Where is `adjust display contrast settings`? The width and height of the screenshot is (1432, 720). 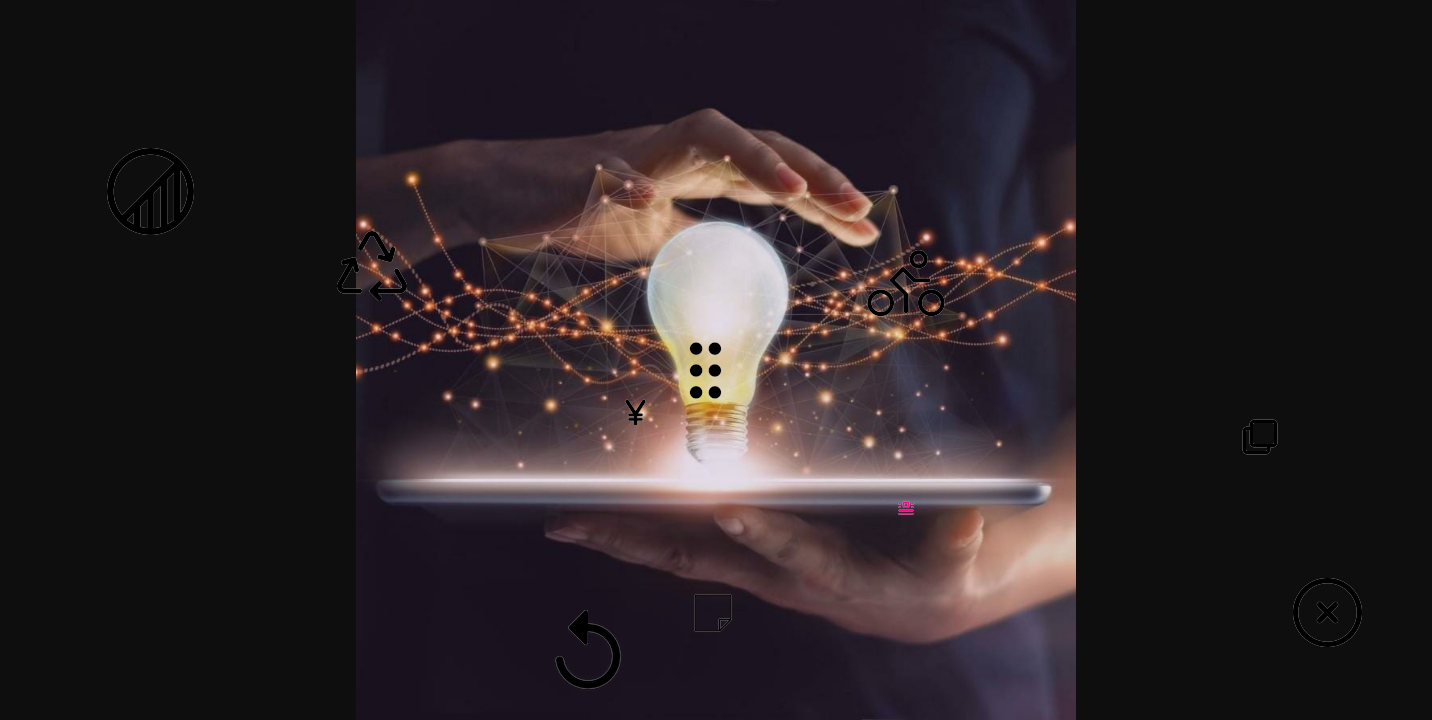 adjust display contrast settings is located at coordinates (150, 191).